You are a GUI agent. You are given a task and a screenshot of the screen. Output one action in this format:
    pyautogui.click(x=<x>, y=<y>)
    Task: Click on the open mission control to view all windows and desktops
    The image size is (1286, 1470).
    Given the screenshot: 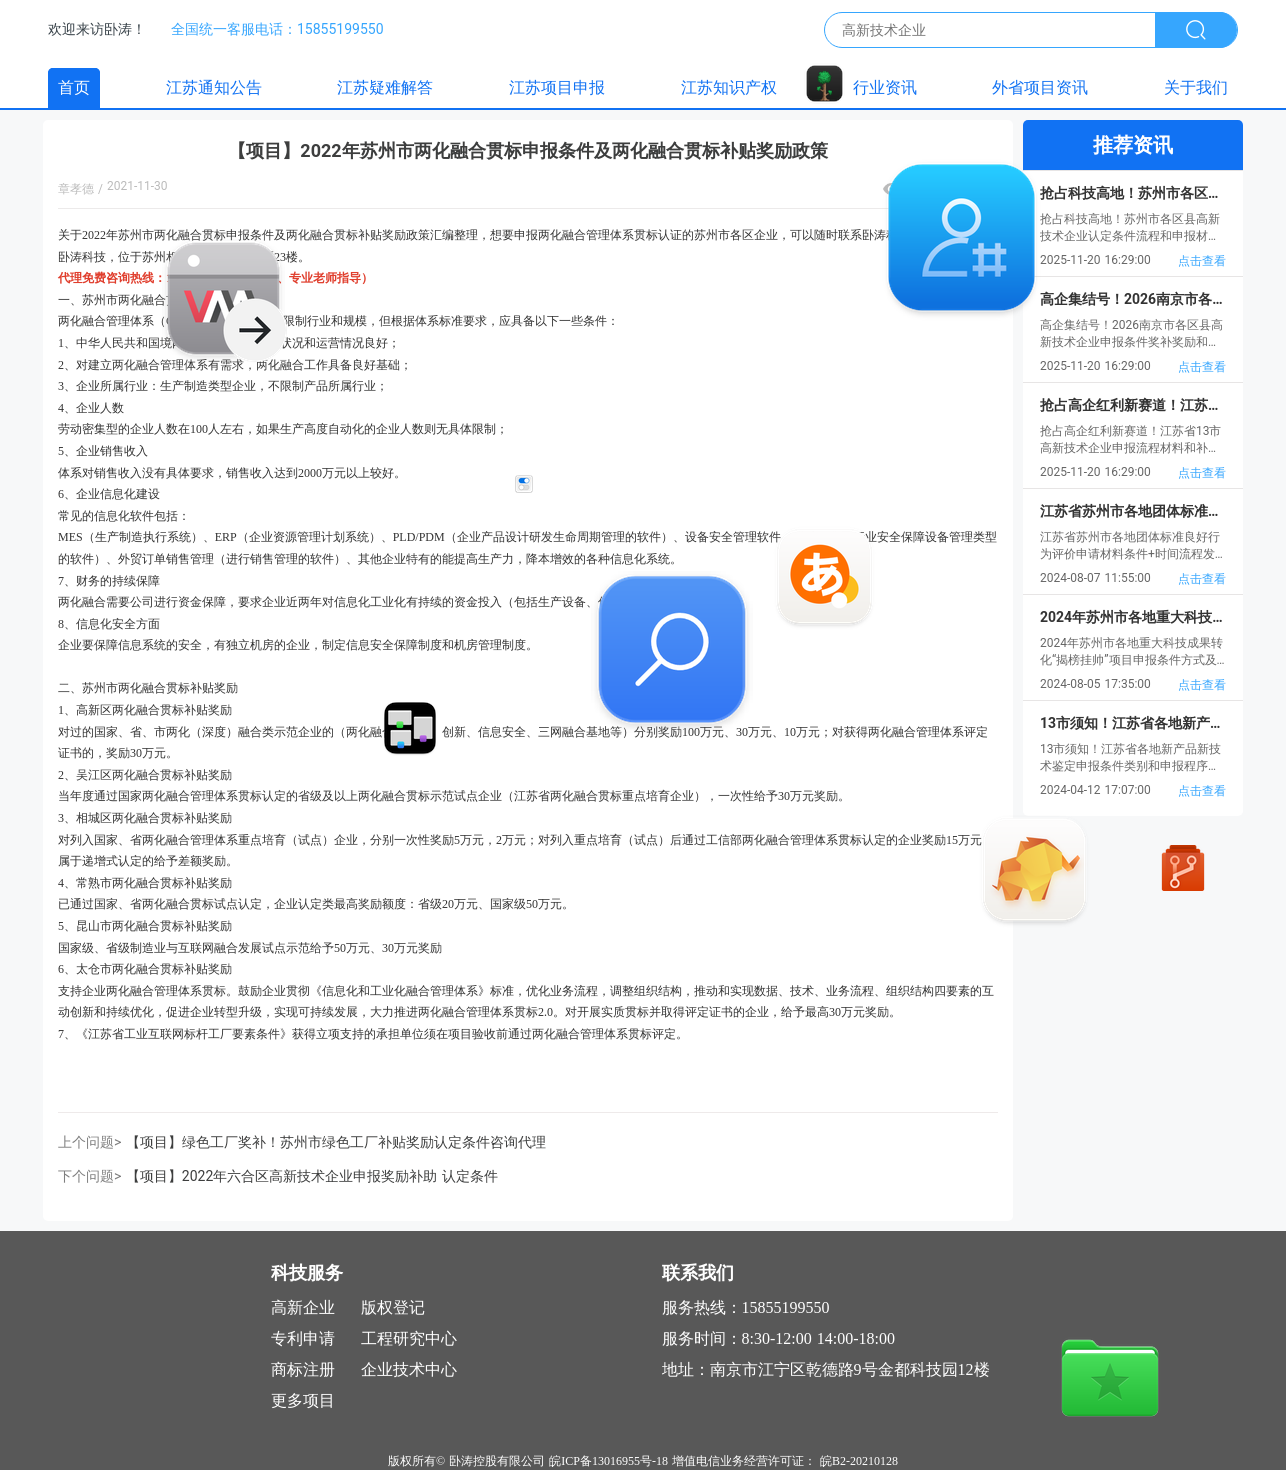 What is the action you would take?
    pyautogui.click(x=410, y=728)
    